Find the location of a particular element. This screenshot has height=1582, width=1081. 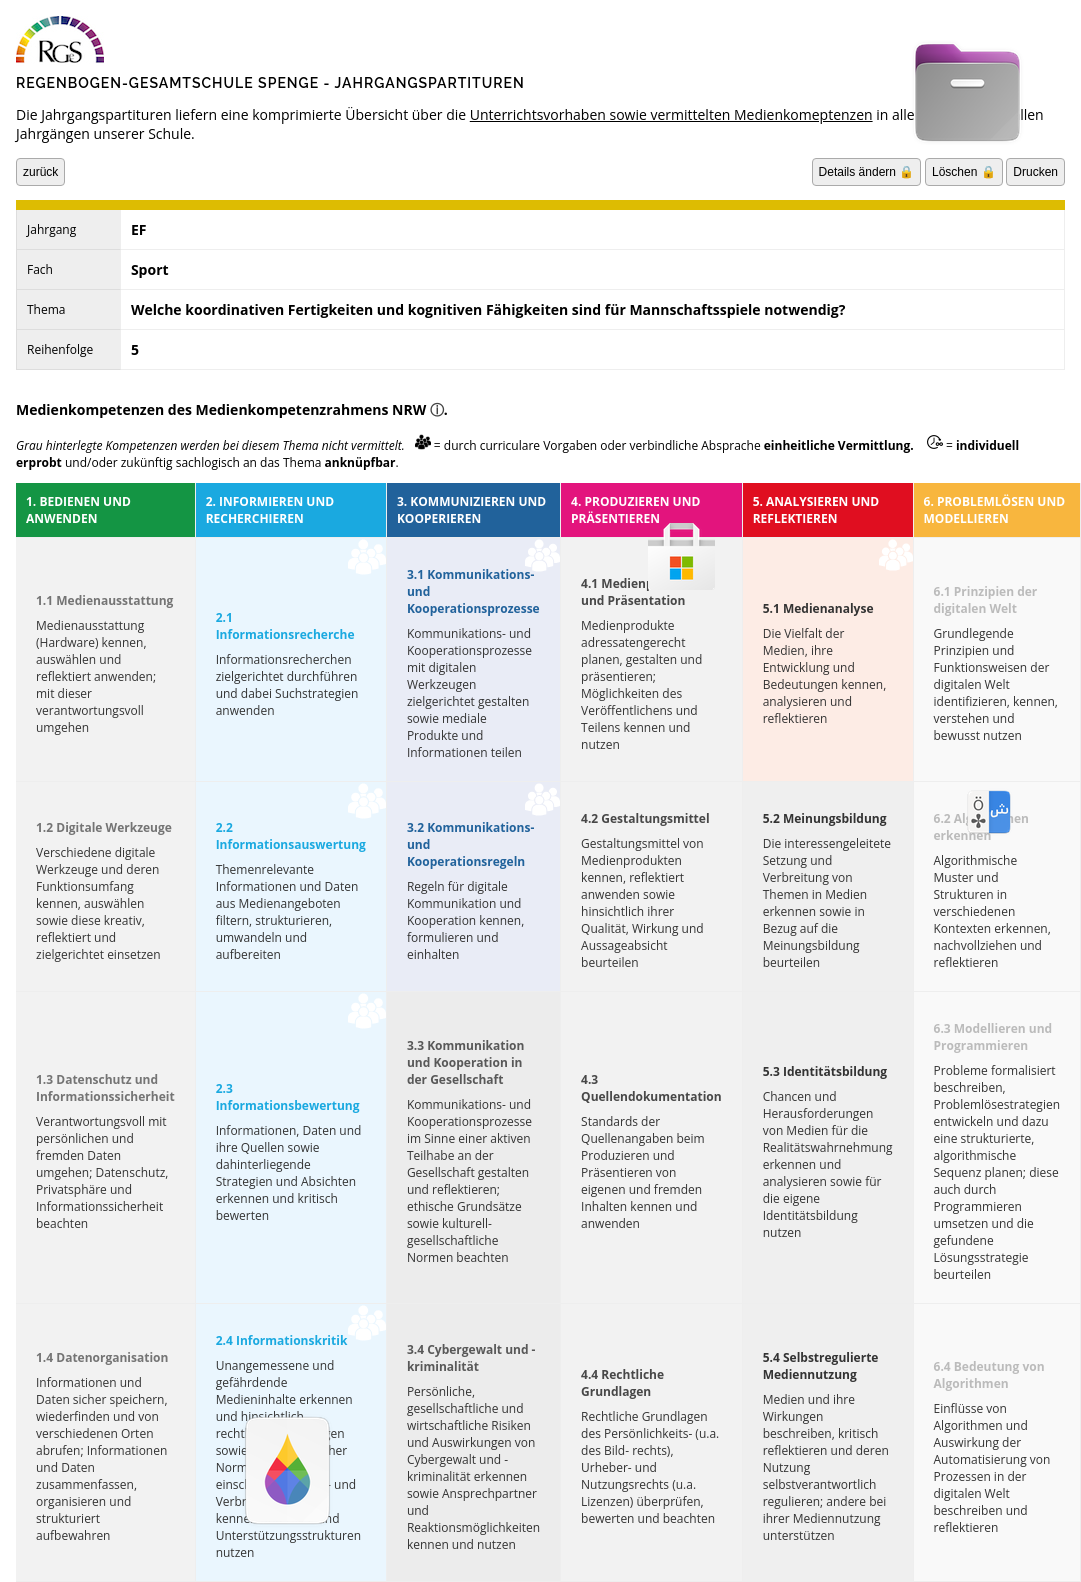

open the file manager application is located at coordinates (967, 92).